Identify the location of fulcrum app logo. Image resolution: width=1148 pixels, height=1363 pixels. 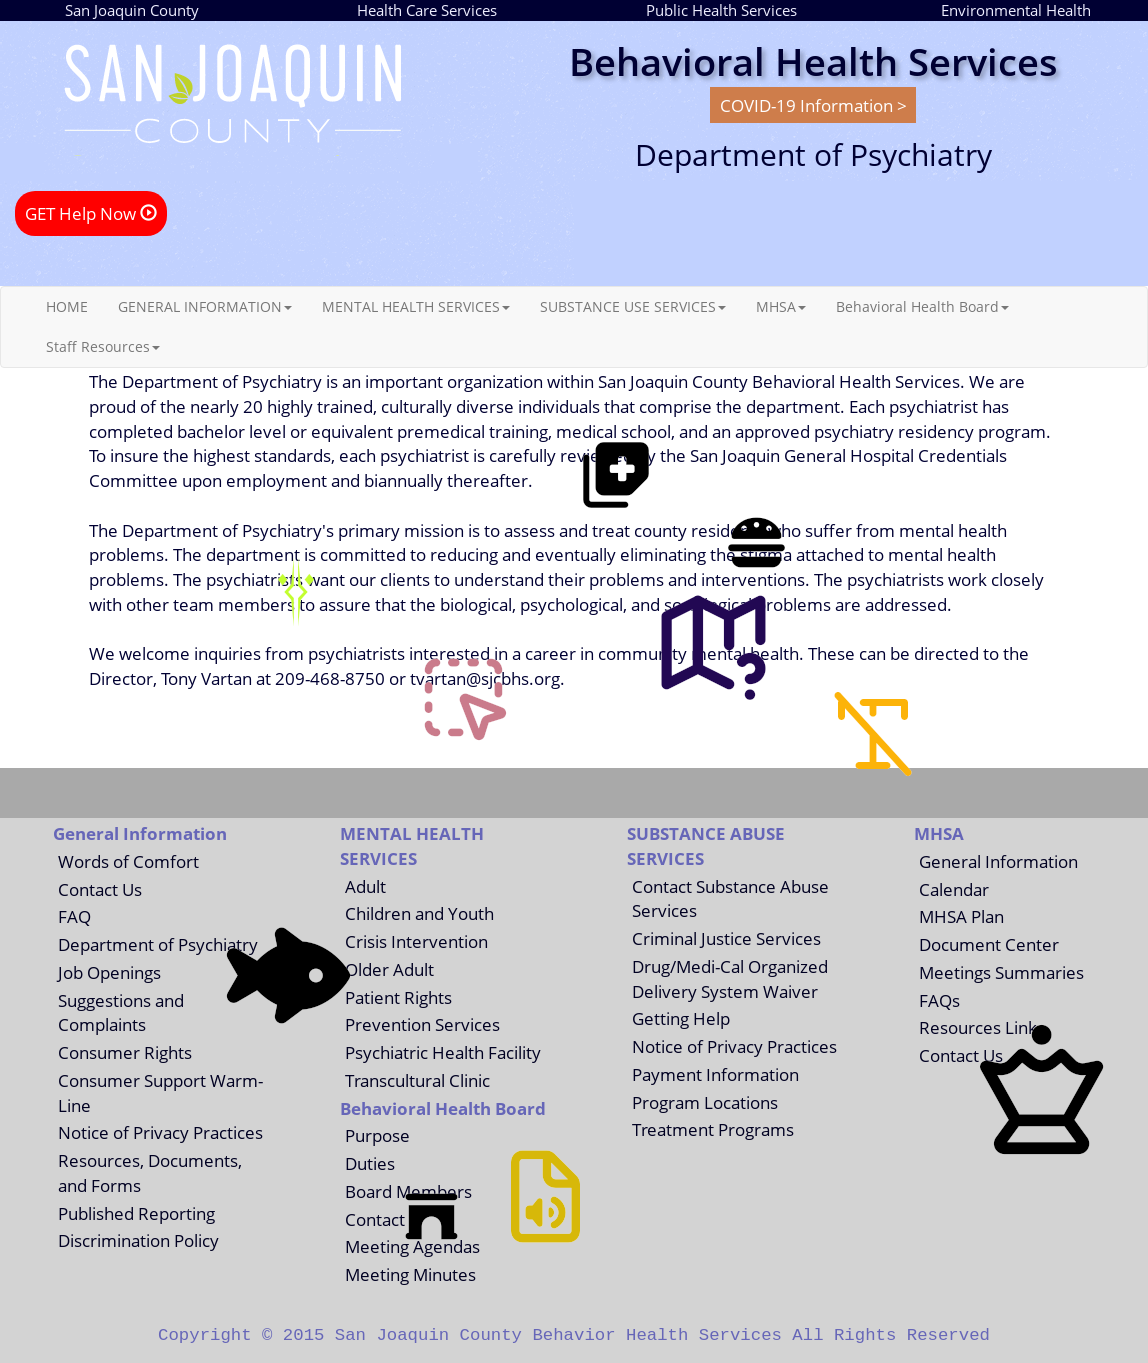
(296, 592).